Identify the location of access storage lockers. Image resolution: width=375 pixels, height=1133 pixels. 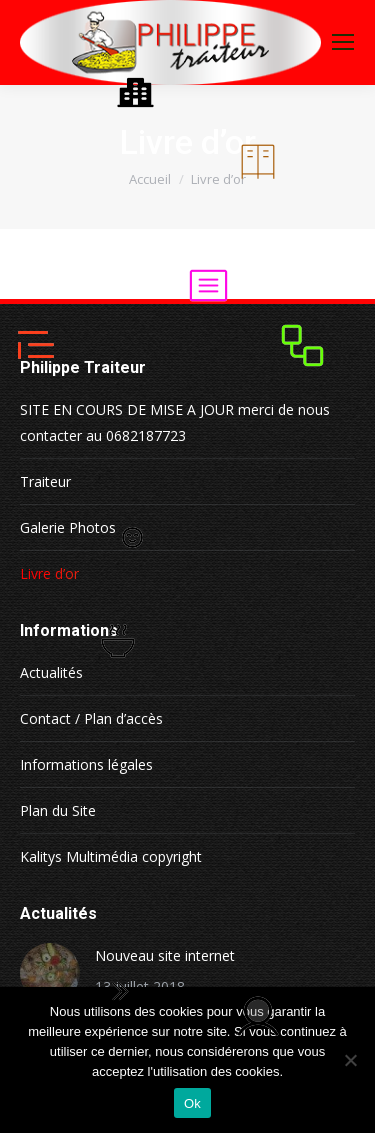
(258, 161).